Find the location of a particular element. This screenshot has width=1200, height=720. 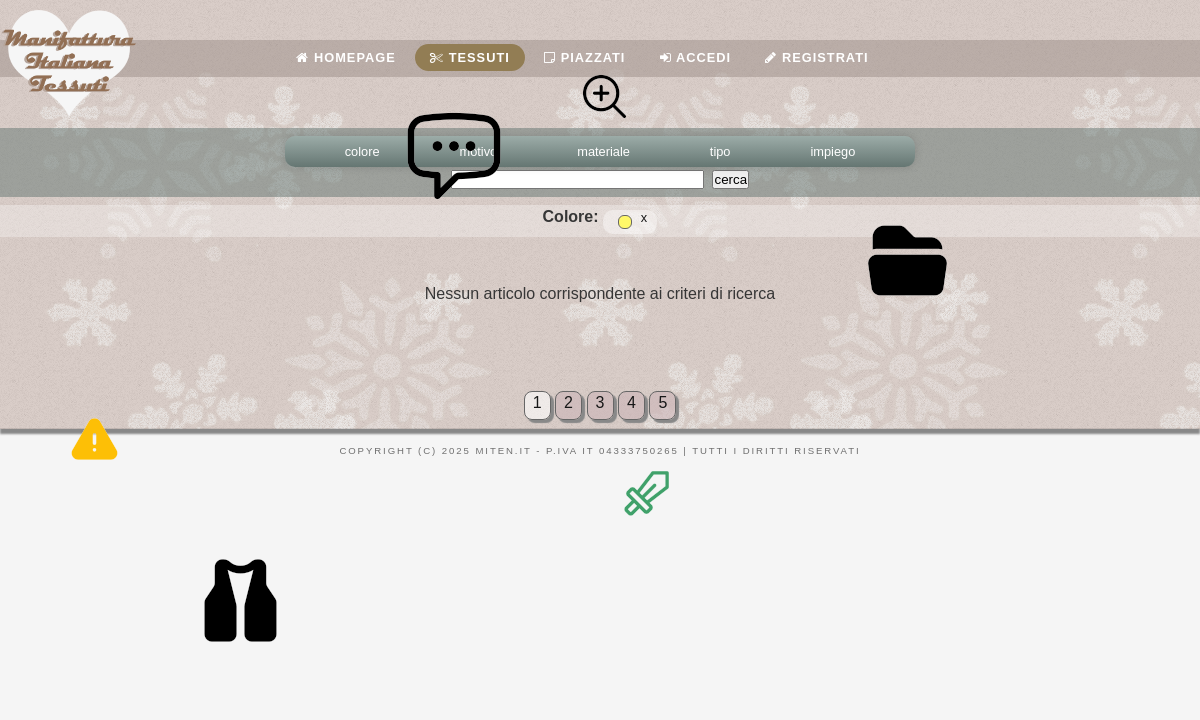

access combat or battle features is located at coordinates (647, 492).